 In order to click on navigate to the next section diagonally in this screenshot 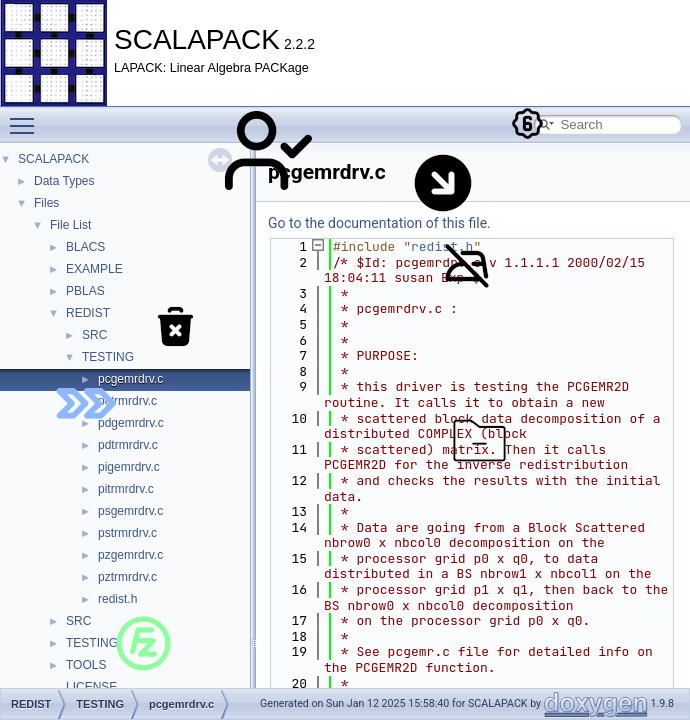, I will do `click(443, 183)`.